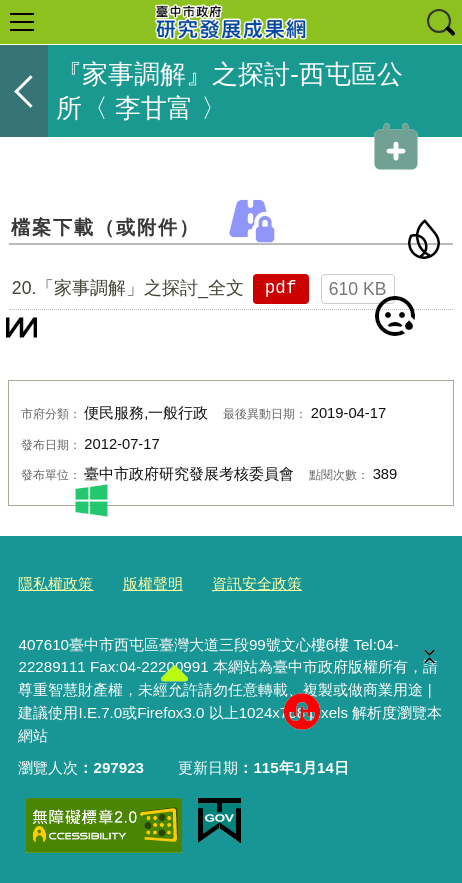  Describe the element at coordinates (424, 239) in the screenshot. I see `access Firebase console or services` at that location.